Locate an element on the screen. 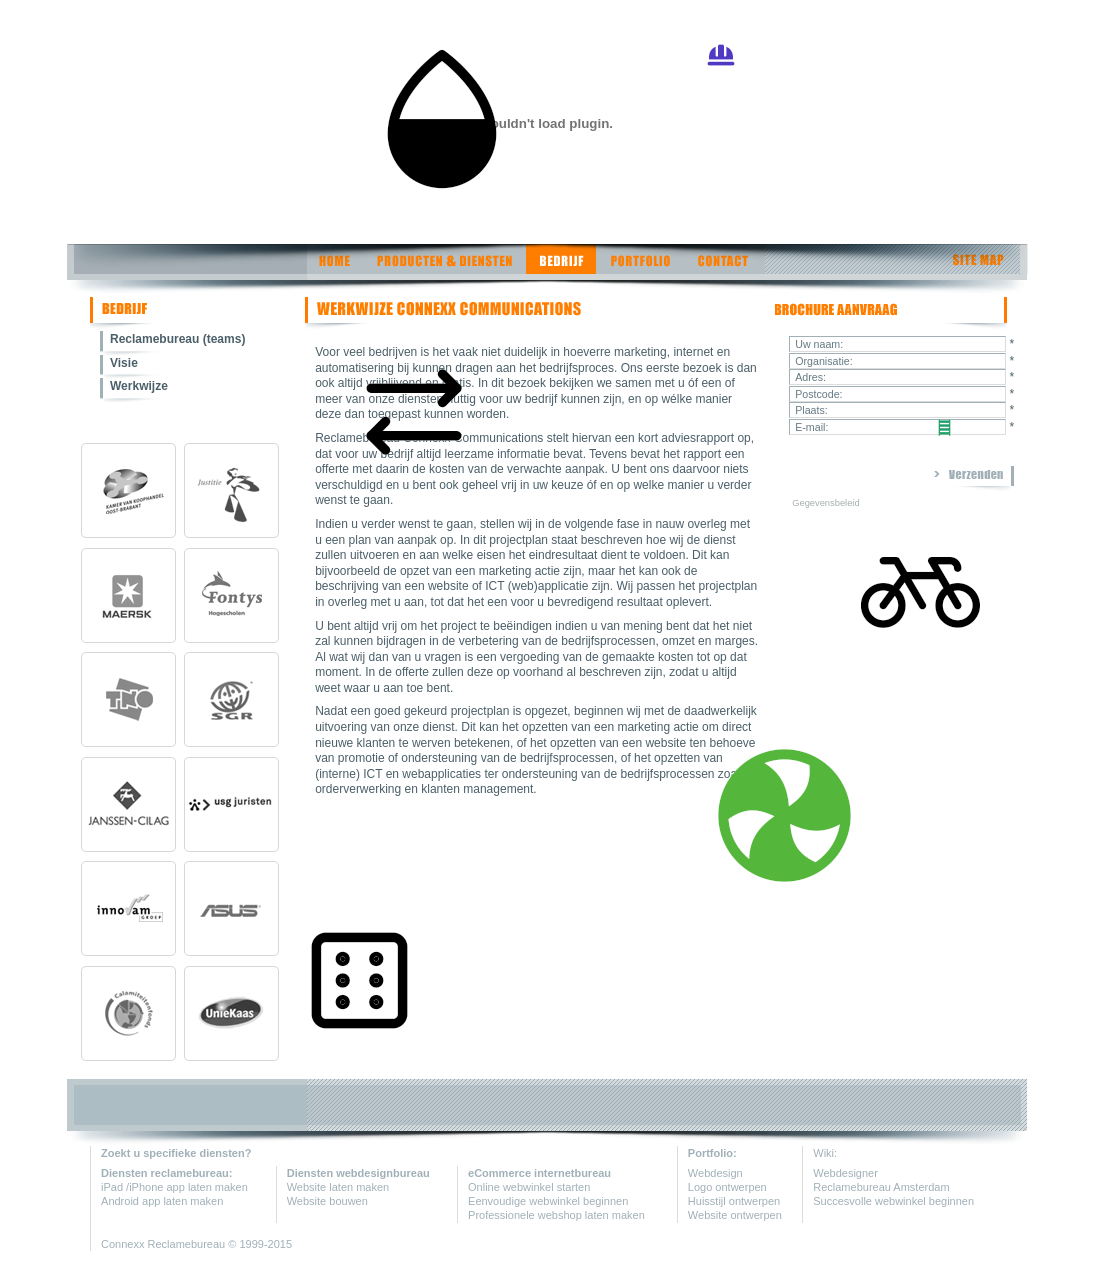  swap or exchange items is located at coordinates (414, 412).